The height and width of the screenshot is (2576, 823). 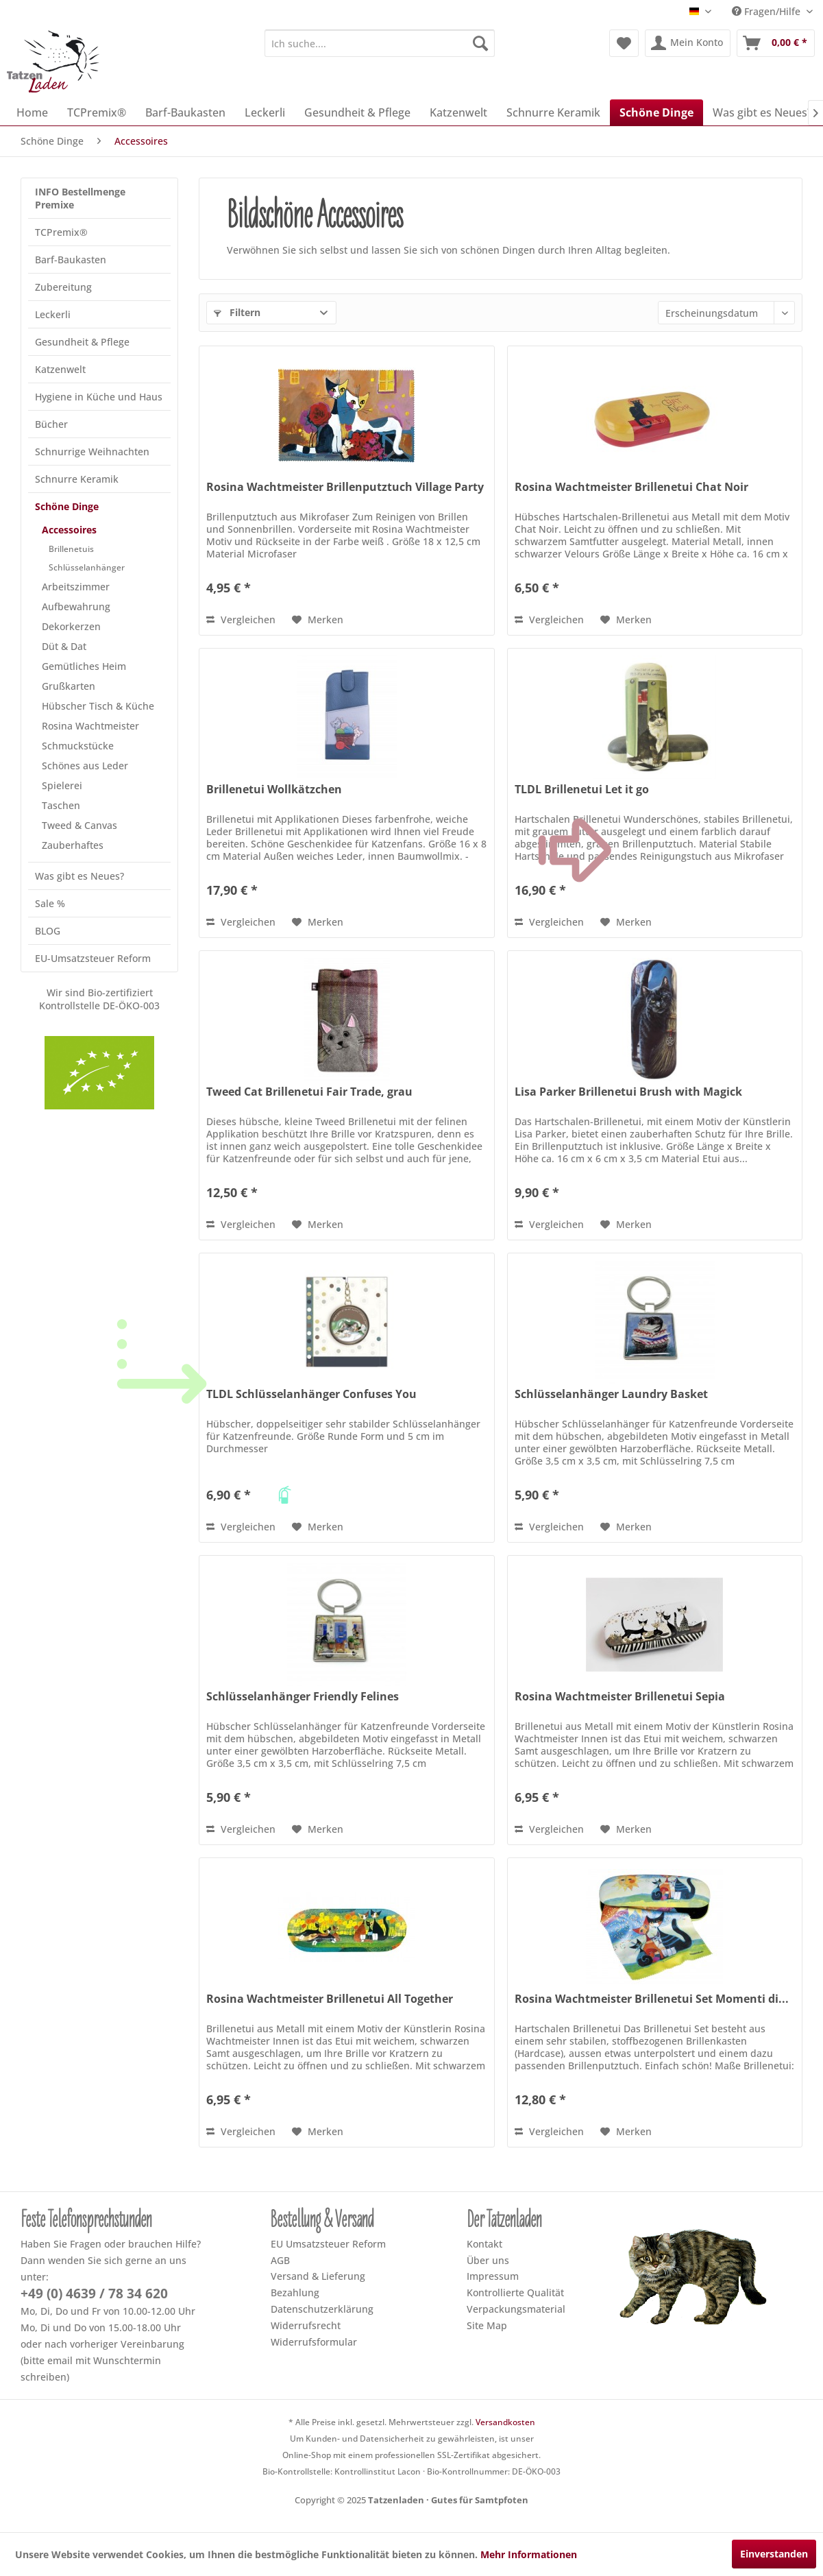 I want to click on go to next step or page, so click(x=576, y=850).